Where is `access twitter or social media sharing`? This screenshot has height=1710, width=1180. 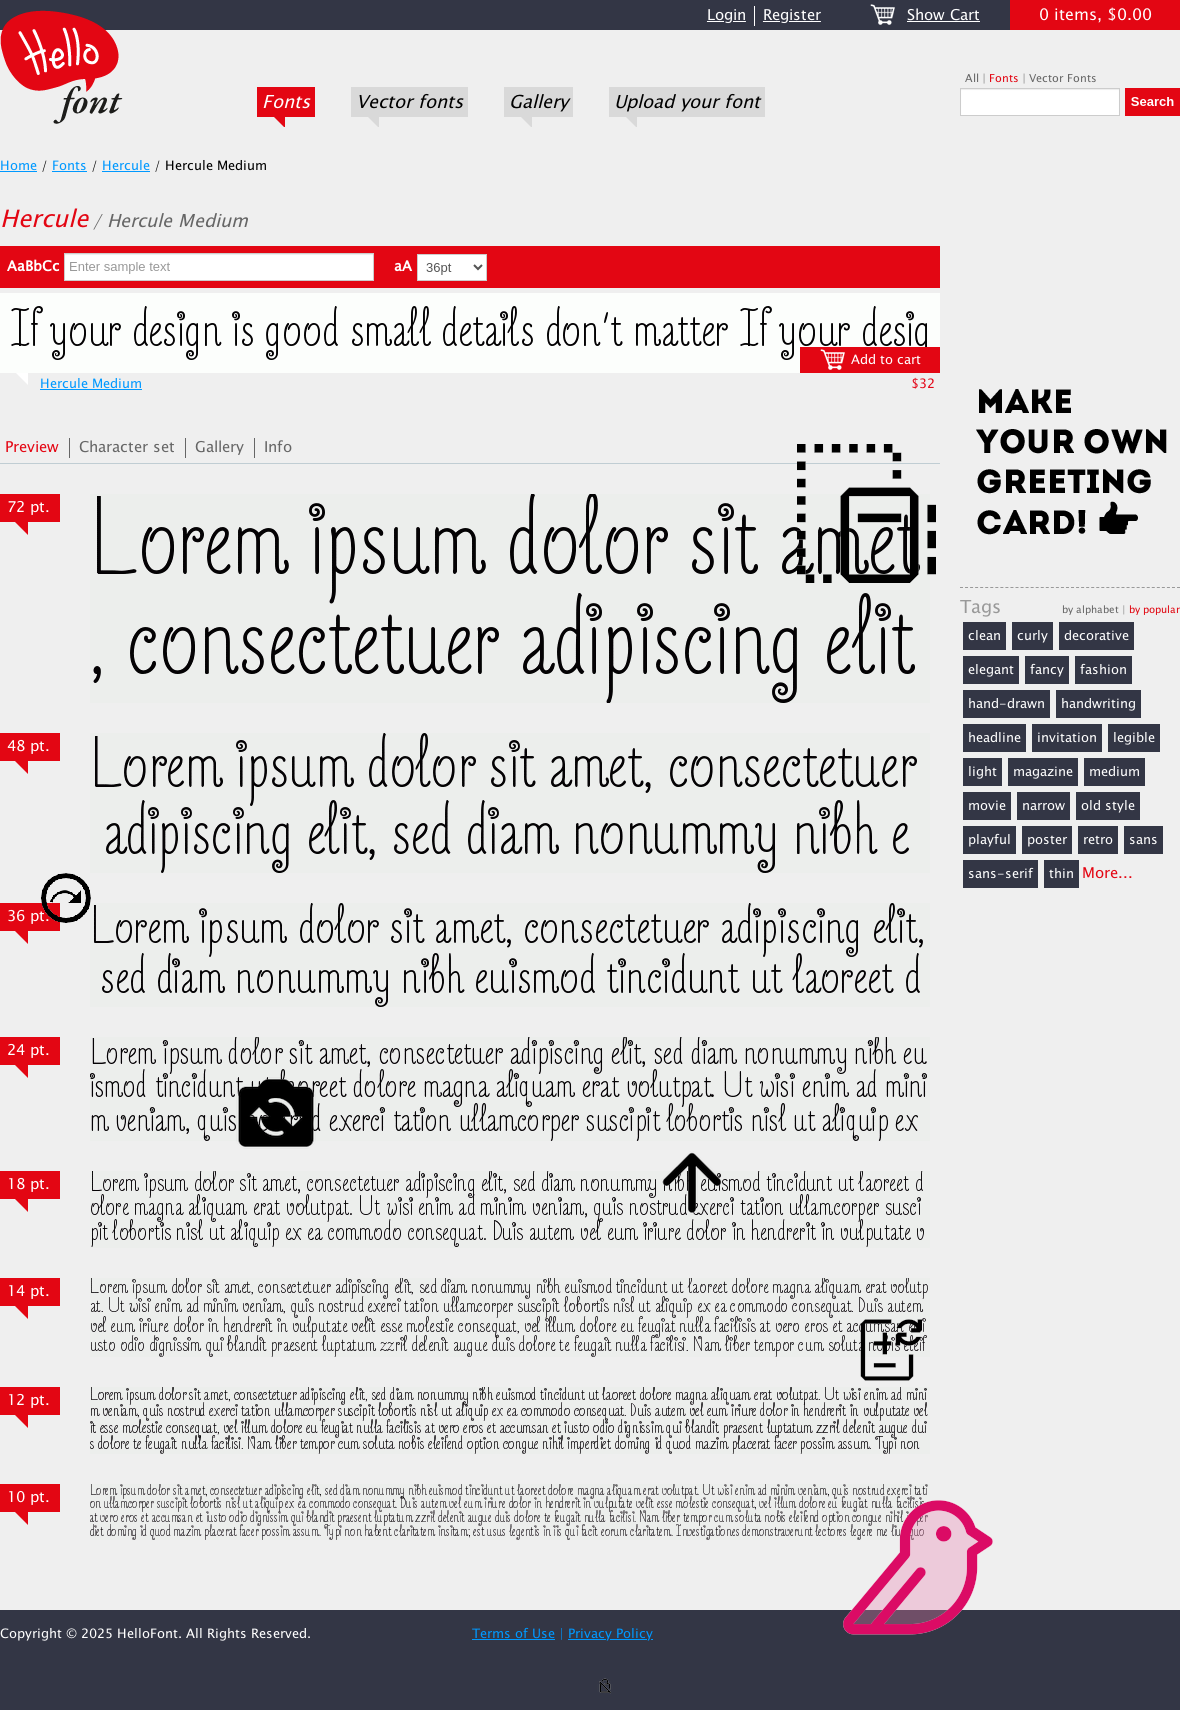
access twitter or social media sharing is located at coordinates (920, 1572).